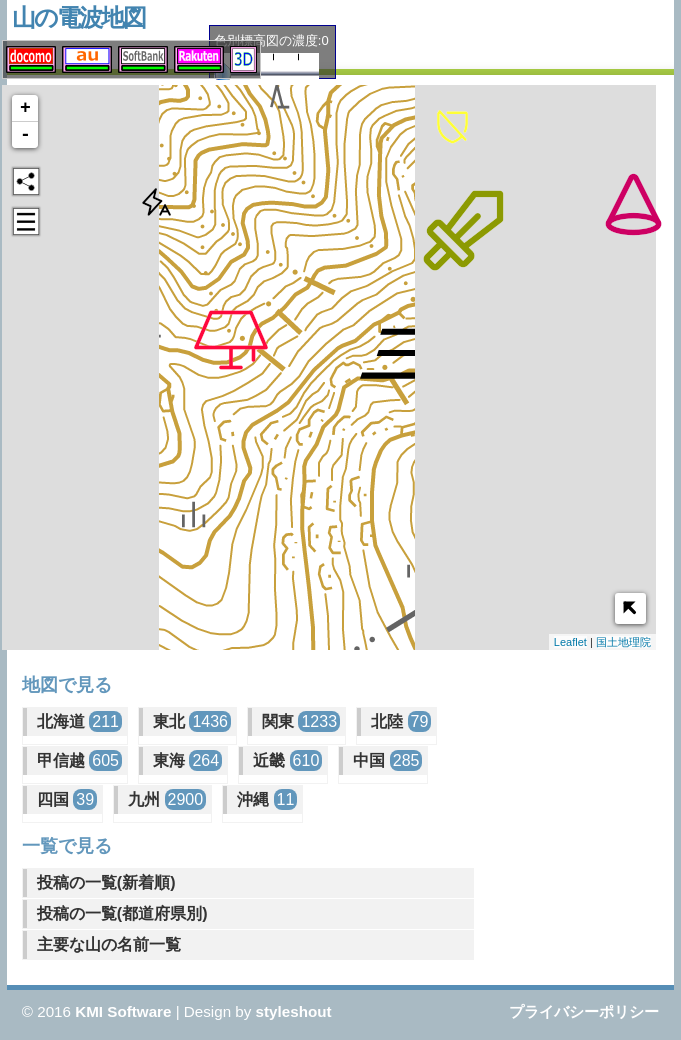 The width and height of the screenshot is (681, 1040). What do you see at coordinates (452, 125) in the screenshot?
I see `security or protection is disabled` at bounding box center [452, 125].